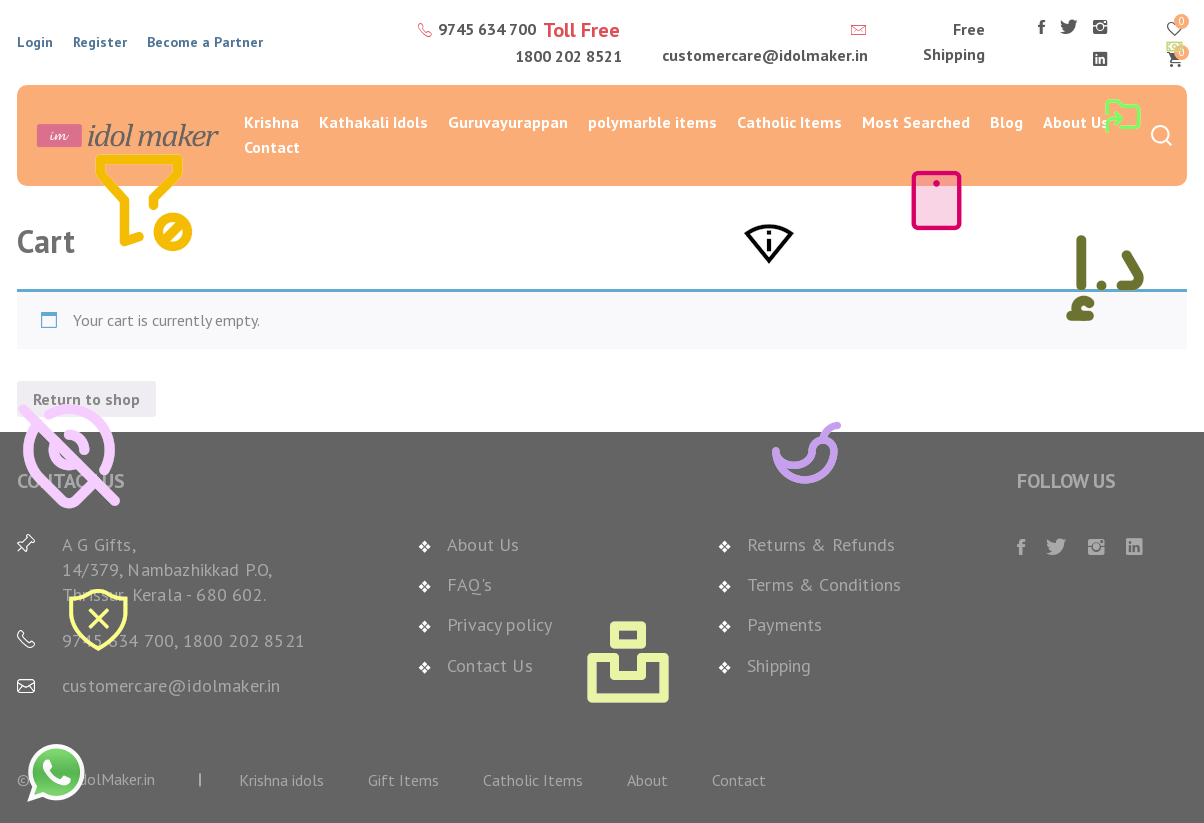 This screenshot has width=1204, height=823. What do you see at coordinates (936, 200) in the screenshot?
I see `tablet device with front-facing camera` at bounding box center [936, 200].